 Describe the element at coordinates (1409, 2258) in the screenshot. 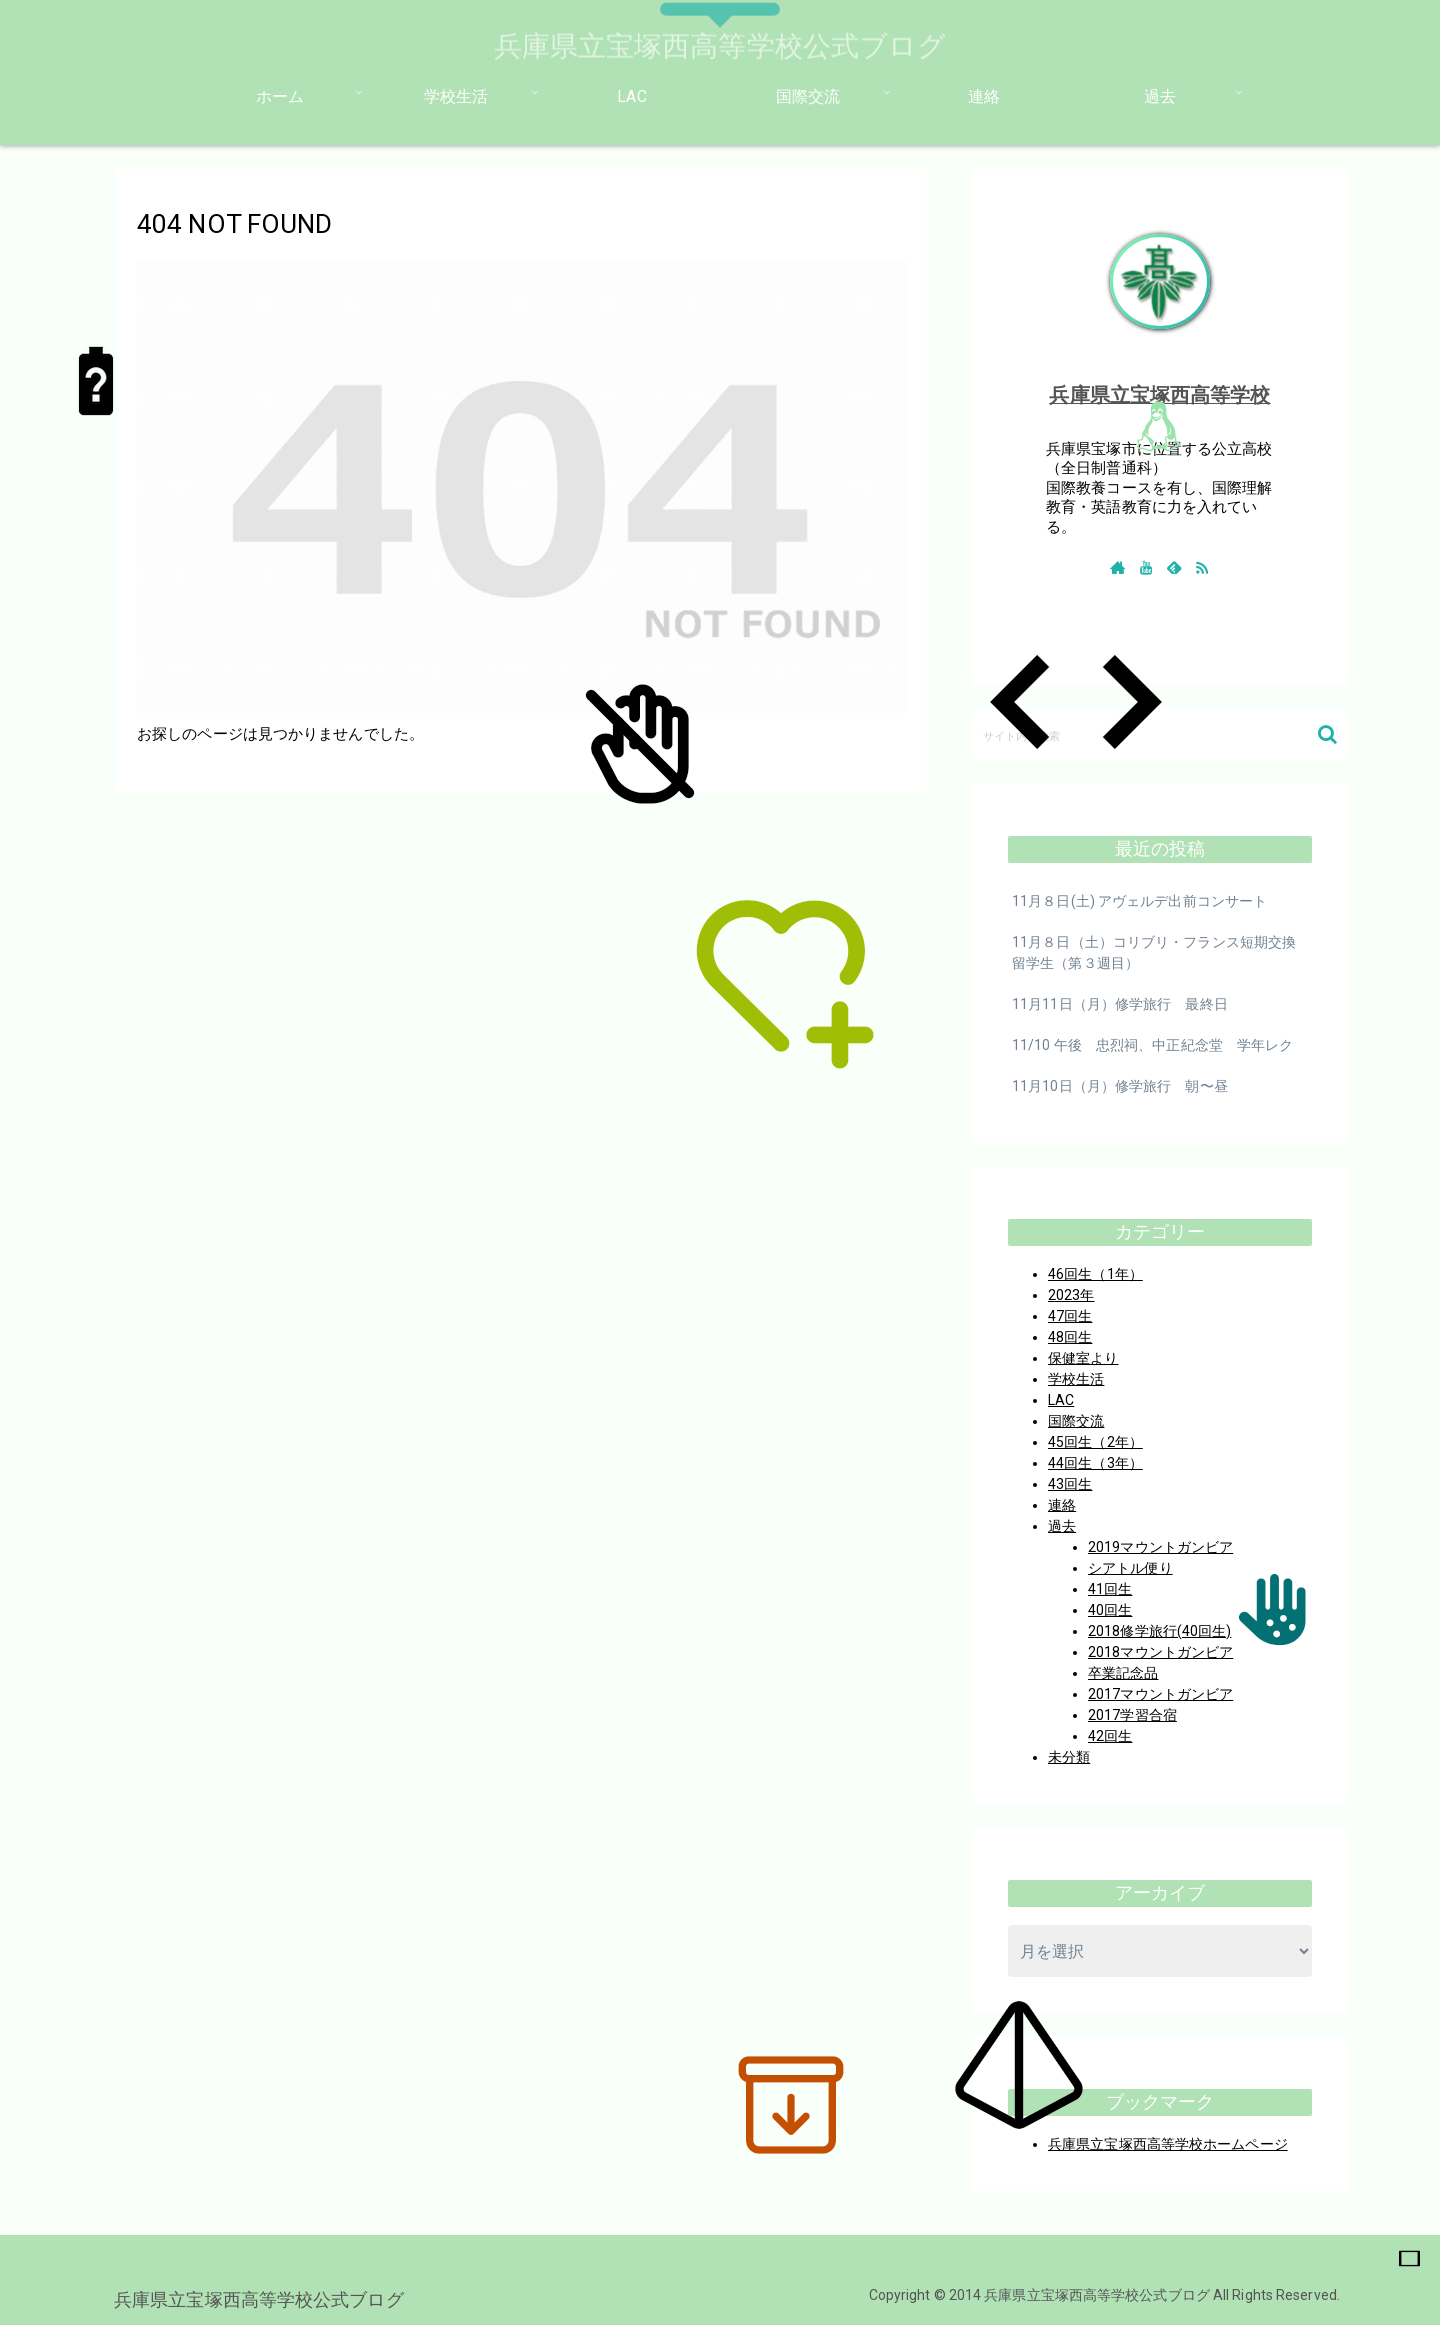

I see `switch to landscape mode` at that location.